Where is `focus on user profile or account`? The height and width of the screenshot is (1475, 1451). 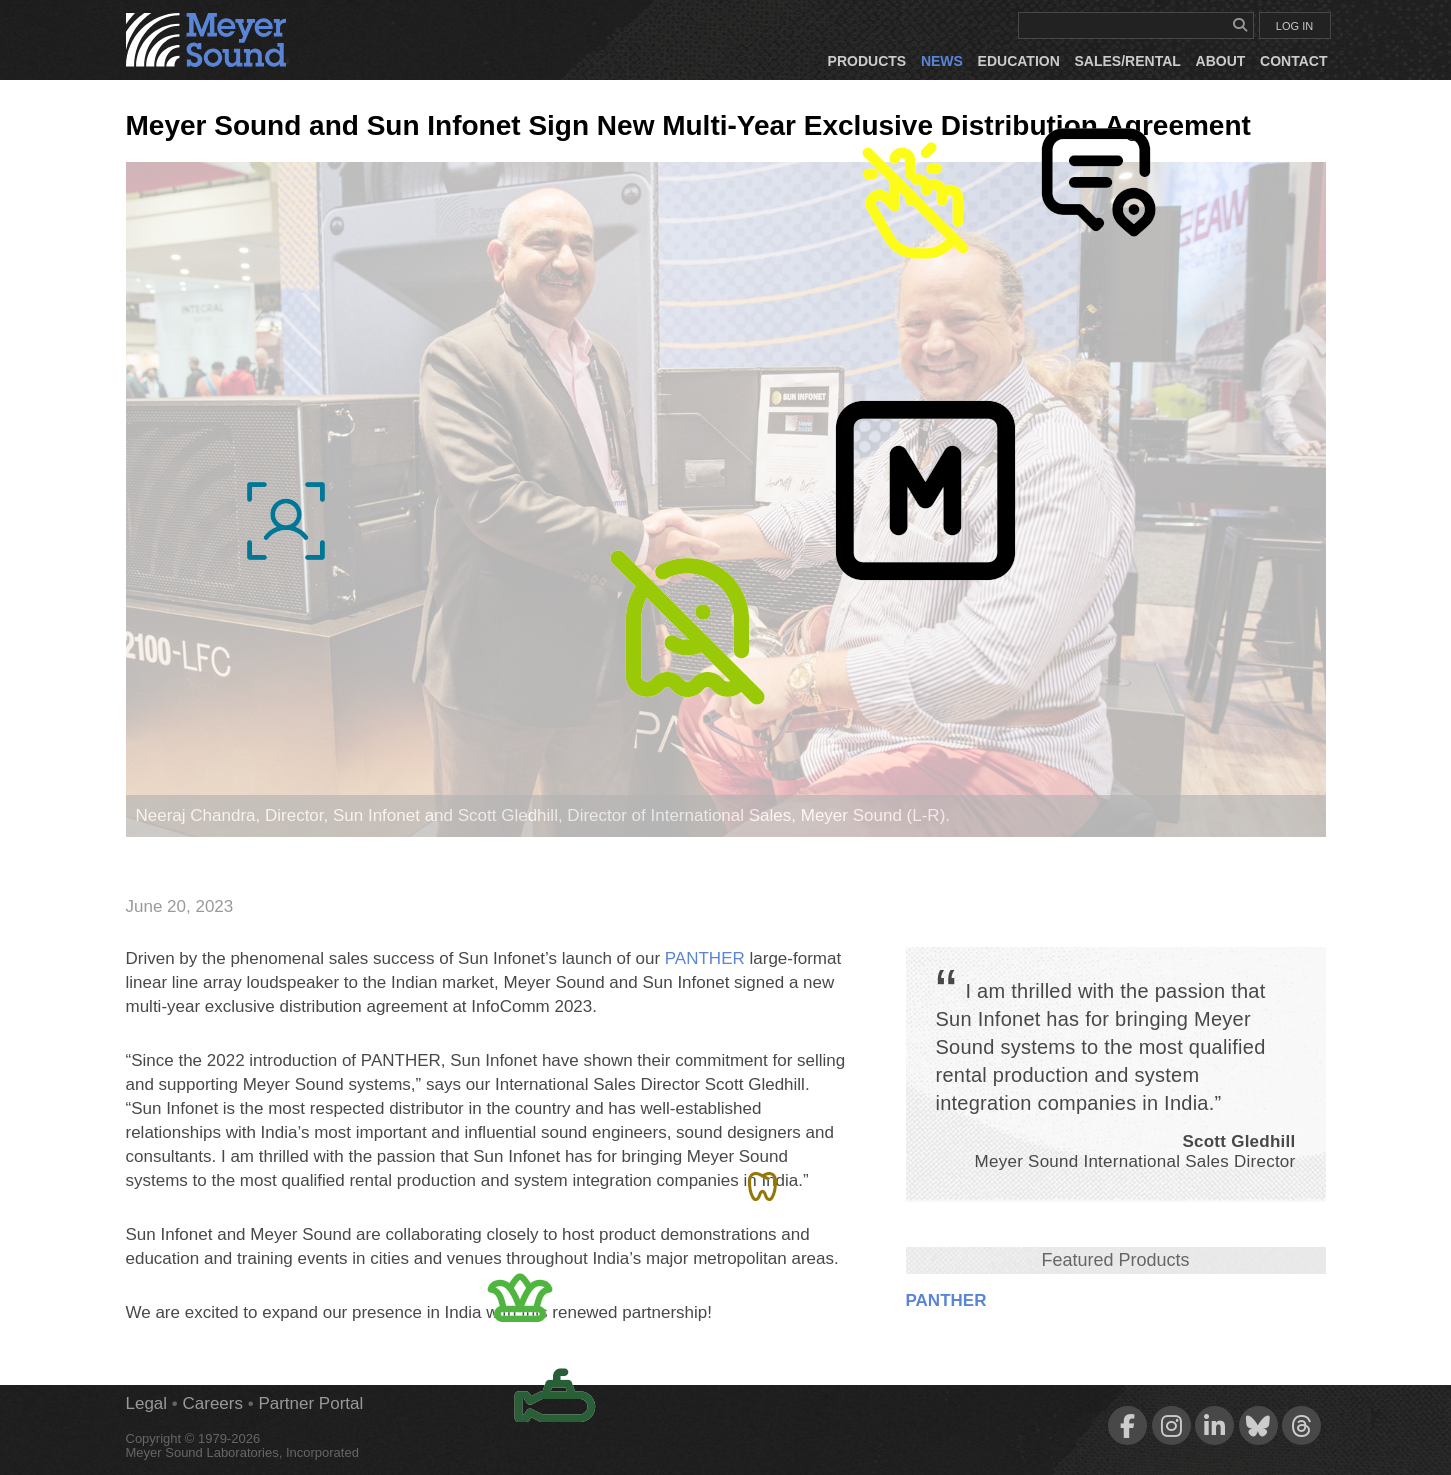
focus on user profile or account is located at coordinates (286, 521).